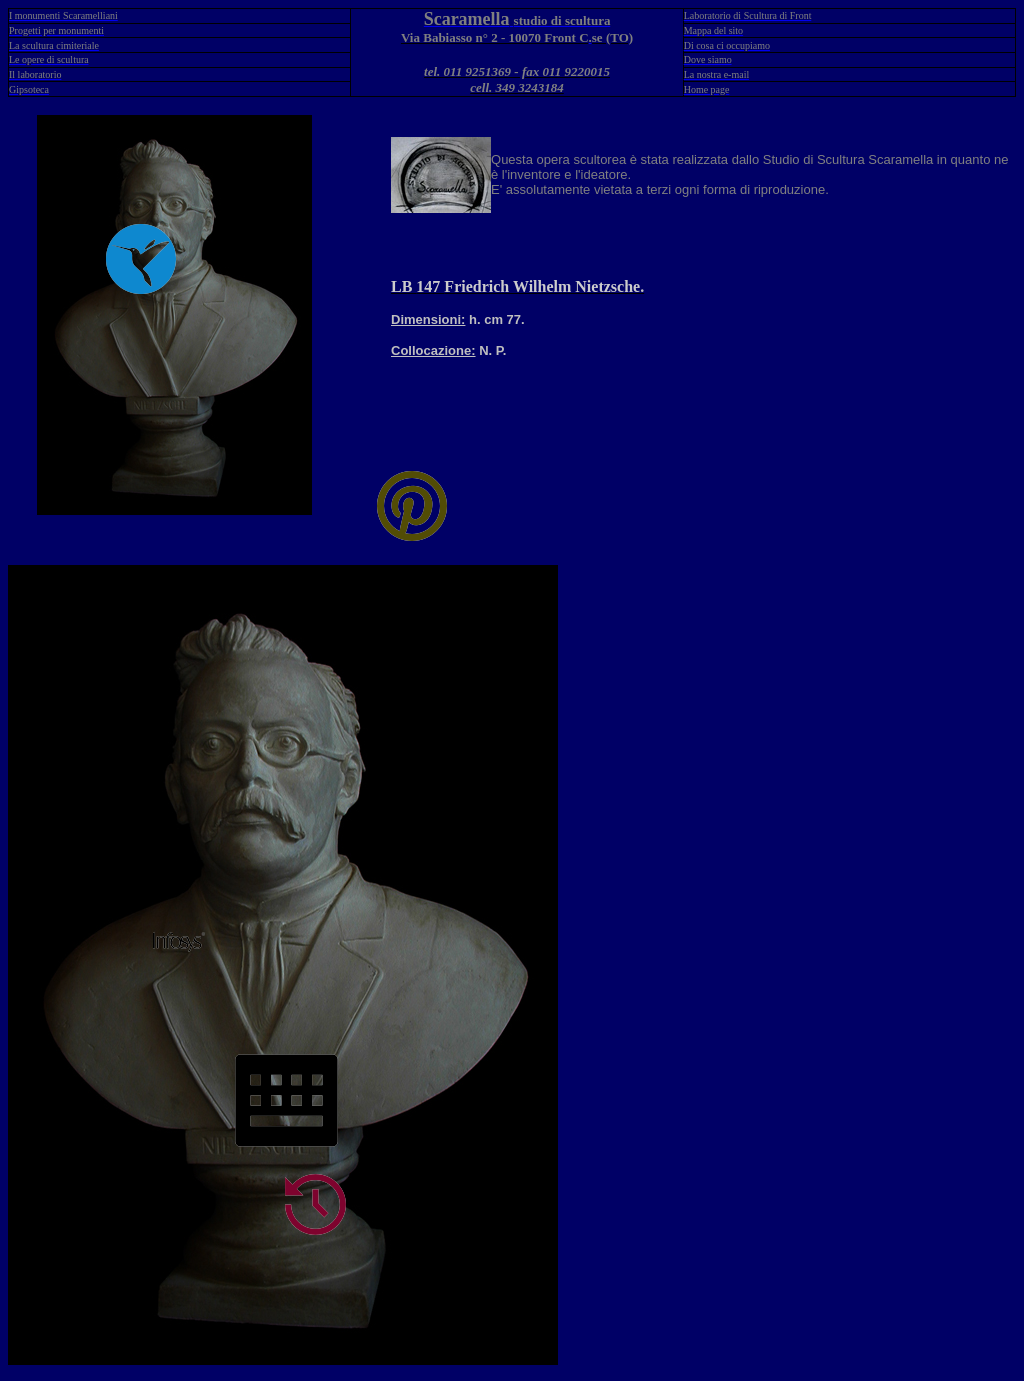 This screenshot has width=1024, height=1381. I want to click on open the on-screen keyboard, so click(286, 1100).